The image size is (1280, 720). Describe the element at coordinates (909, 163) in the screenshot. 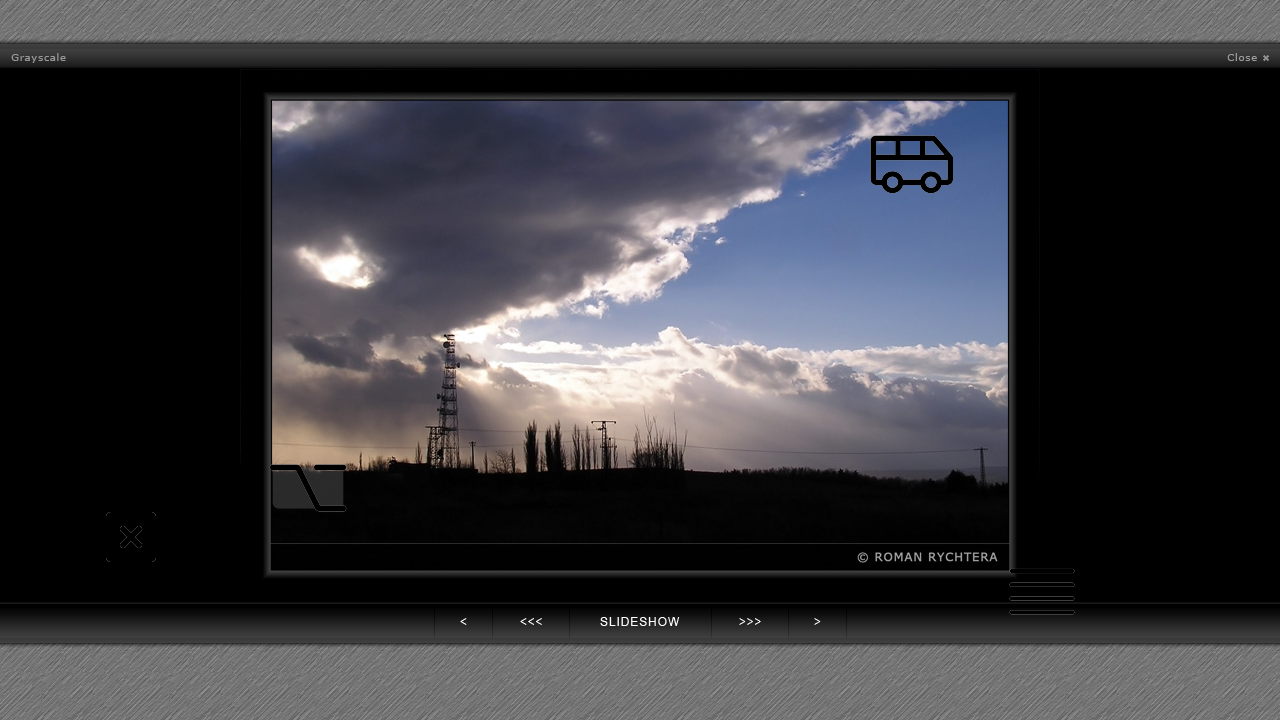

I see `track delivery or shipping status` at that location.